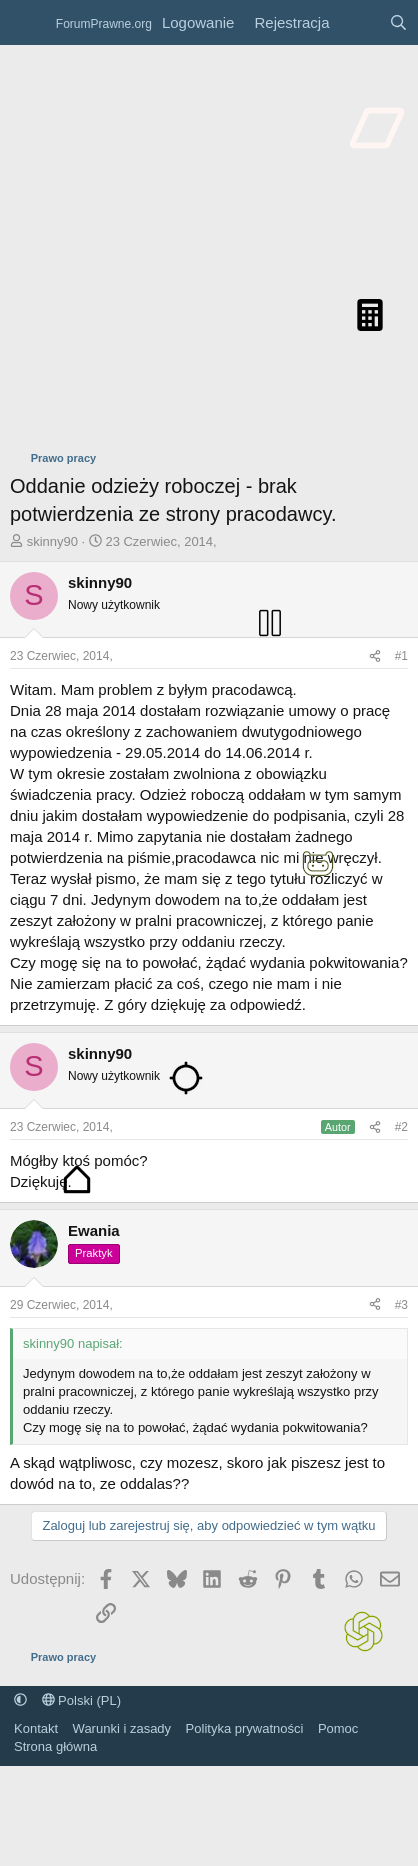 The width and height of the screenshot is (418, 1866). Describe the element at coordinates (370, 315) in the screenshot. I see `open the calculator app` at that location.